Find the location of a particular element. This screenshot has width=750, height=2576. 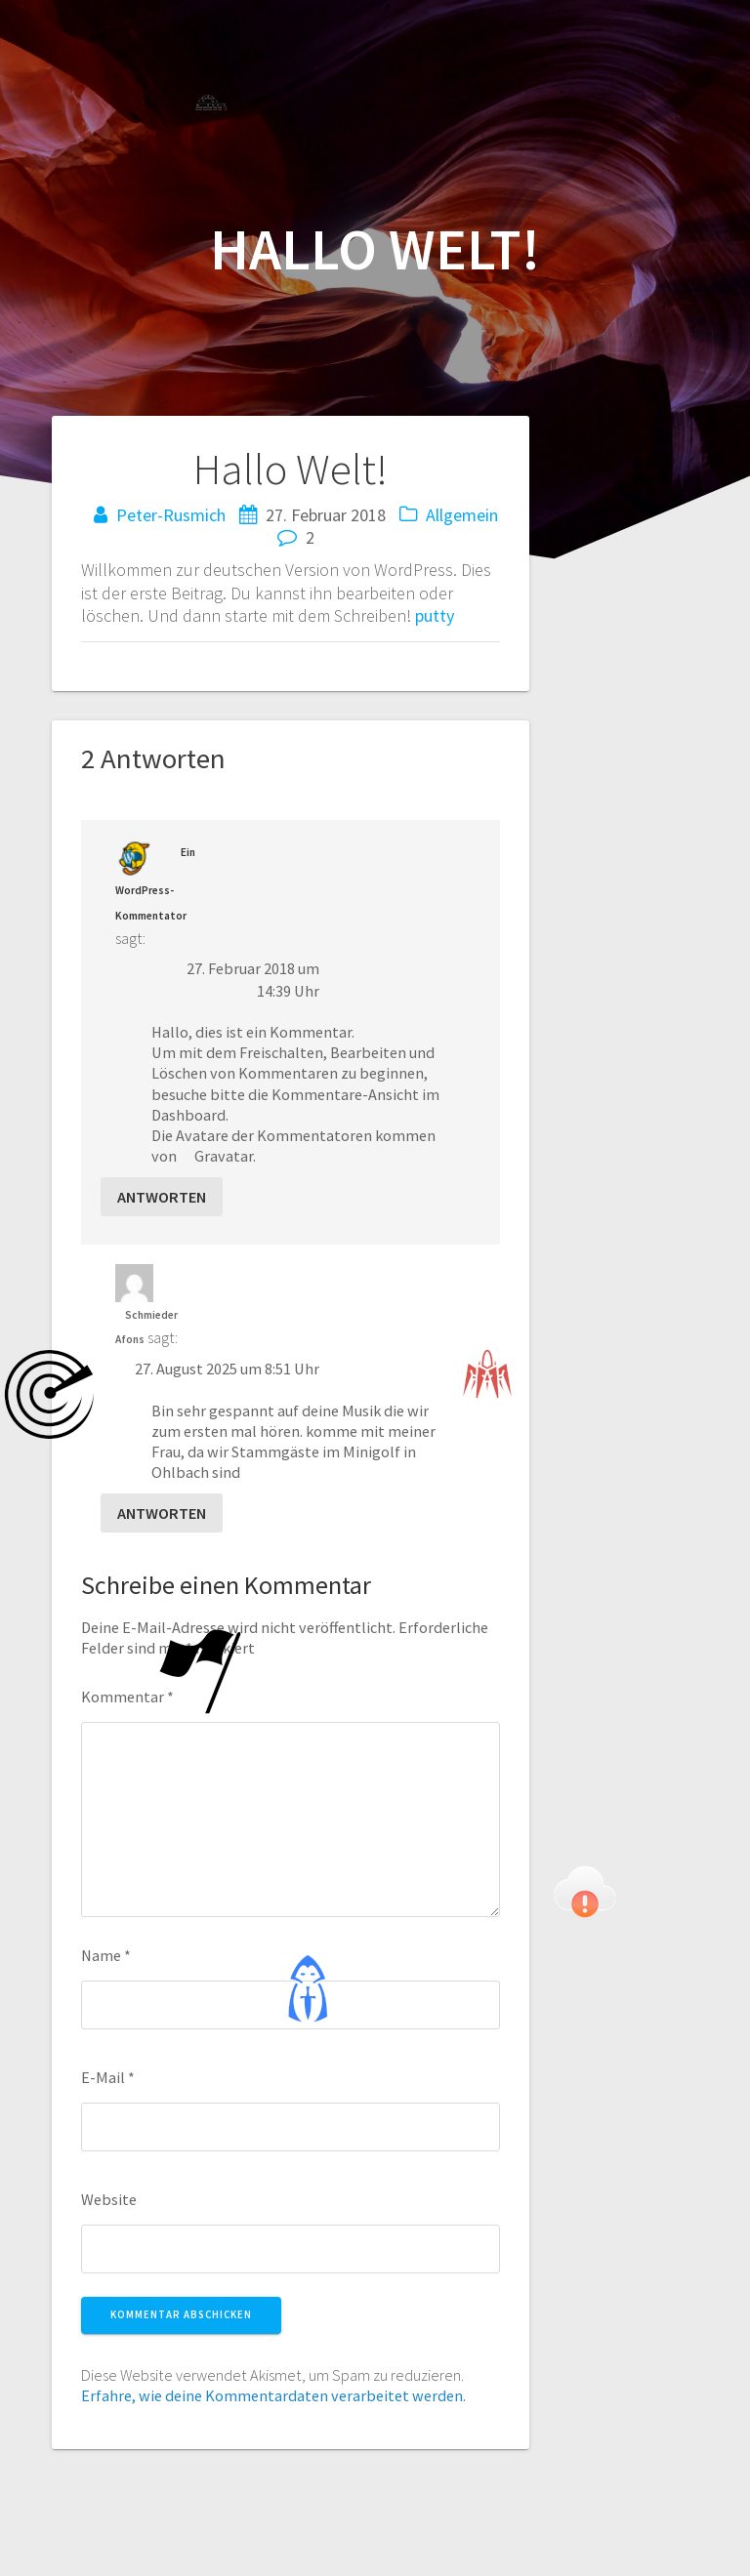

deploy spider bot unit is located at coordinates (487, 1373).